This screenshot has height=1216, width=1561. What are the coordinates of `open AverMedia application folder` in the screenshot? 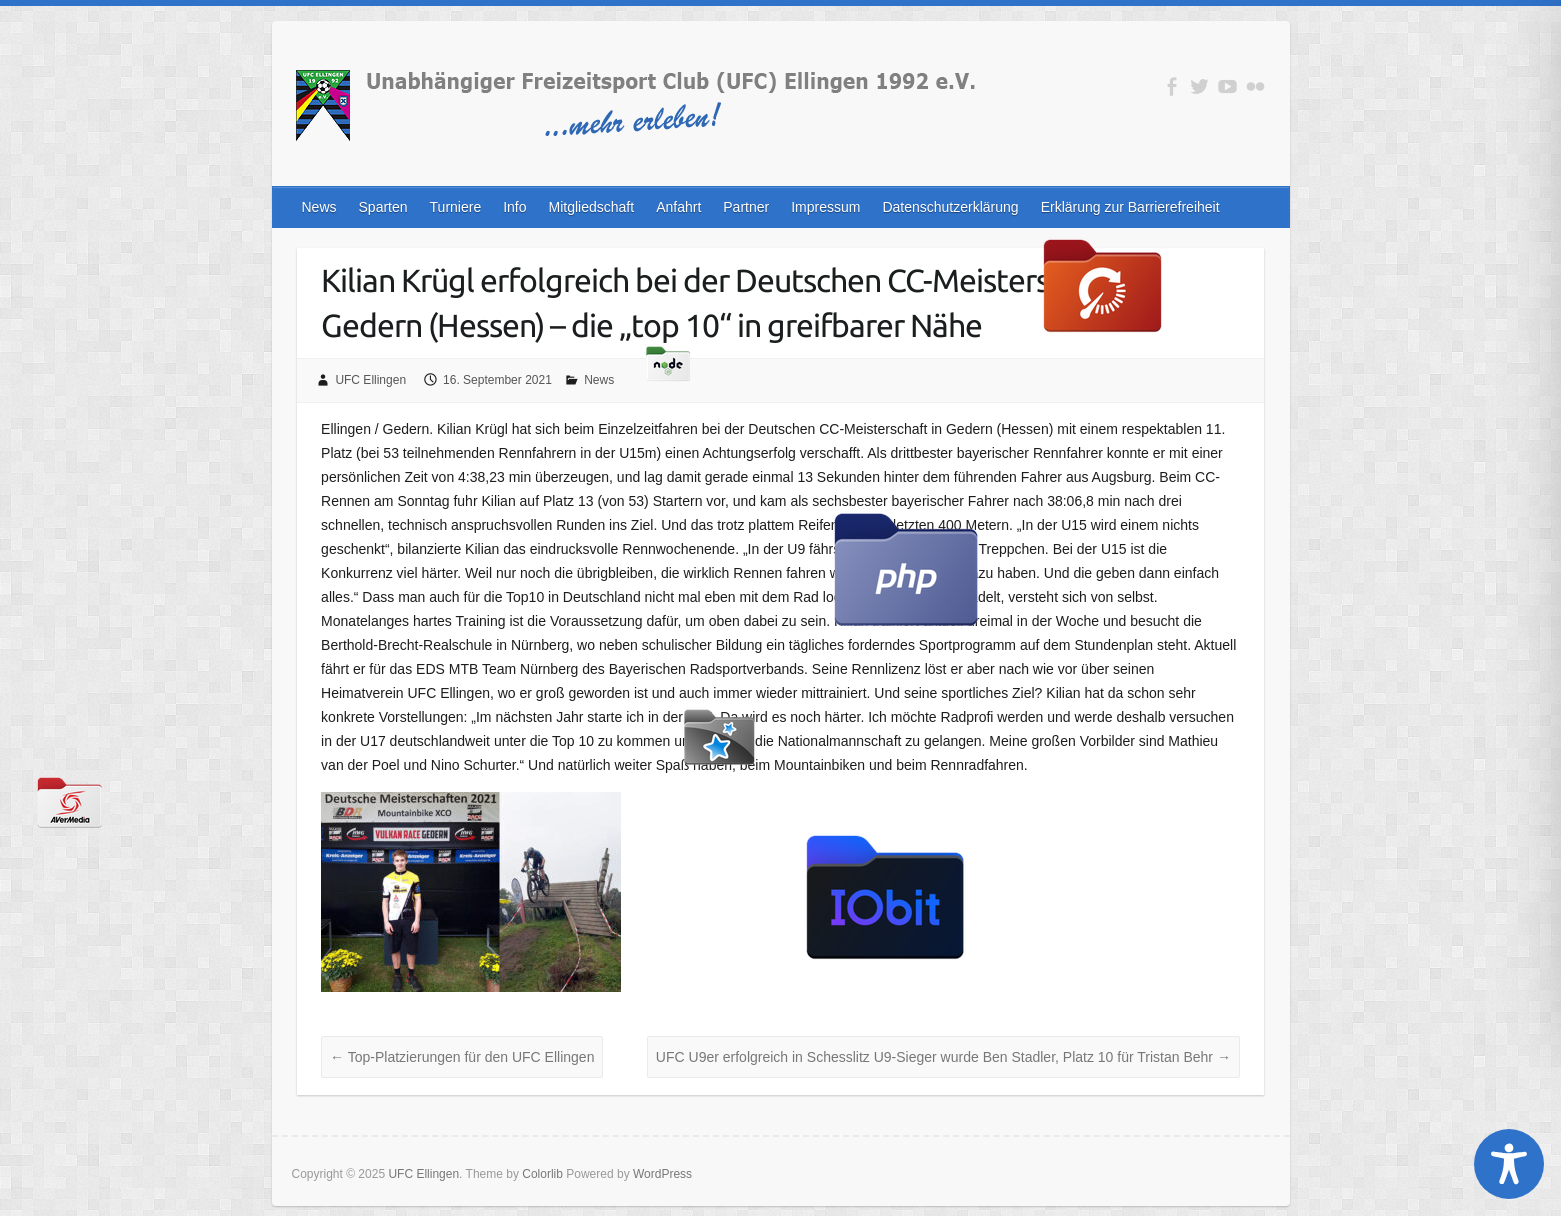 It's located at (69, 804).